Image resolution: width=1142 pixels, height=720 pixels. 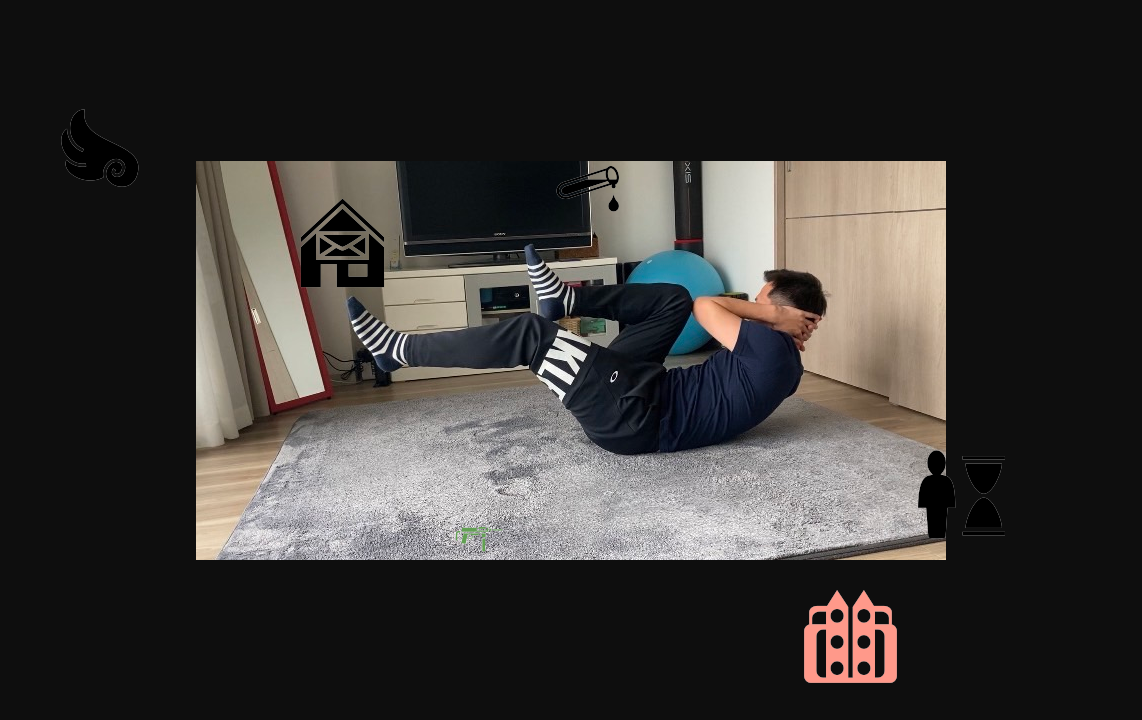 I want to click on decorative abstract building or castle icon, so click(x=850, y=636).